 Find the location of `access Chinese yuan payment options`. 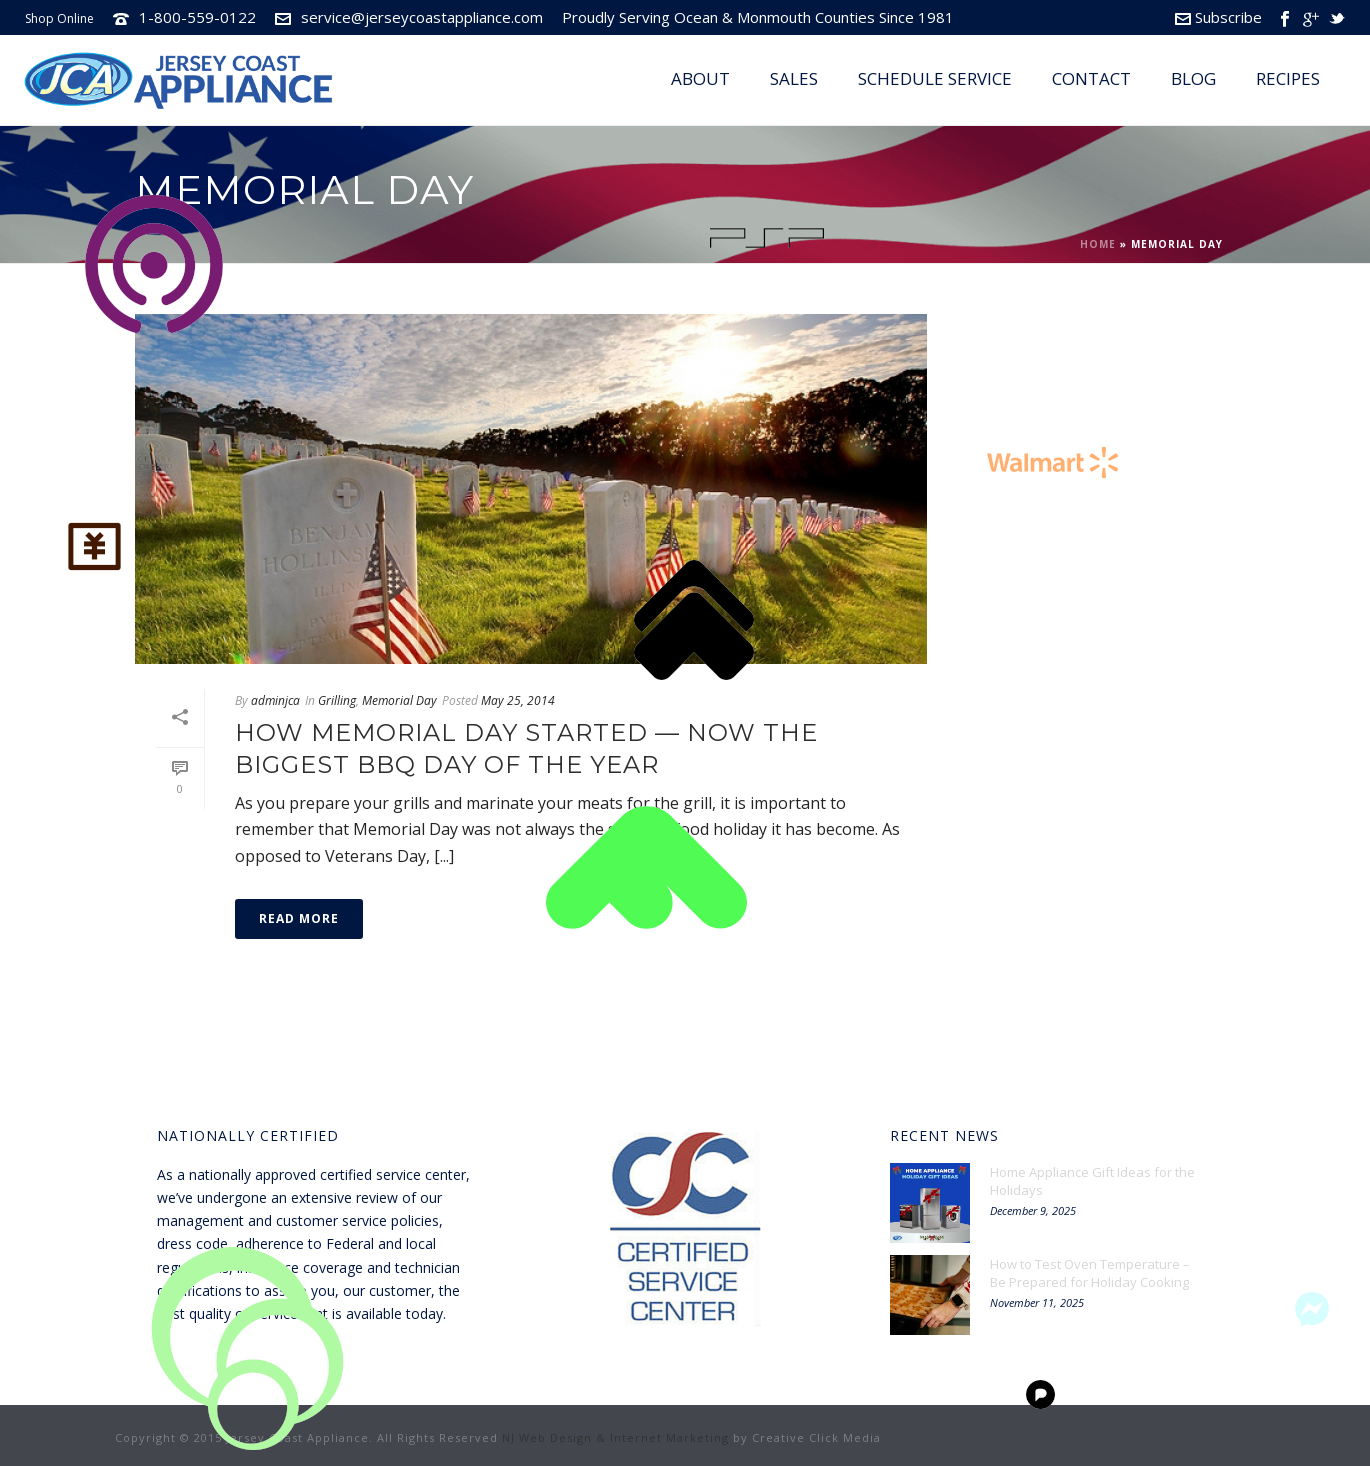

access Chinese yuan payment options is located at coordinates (94, 546).